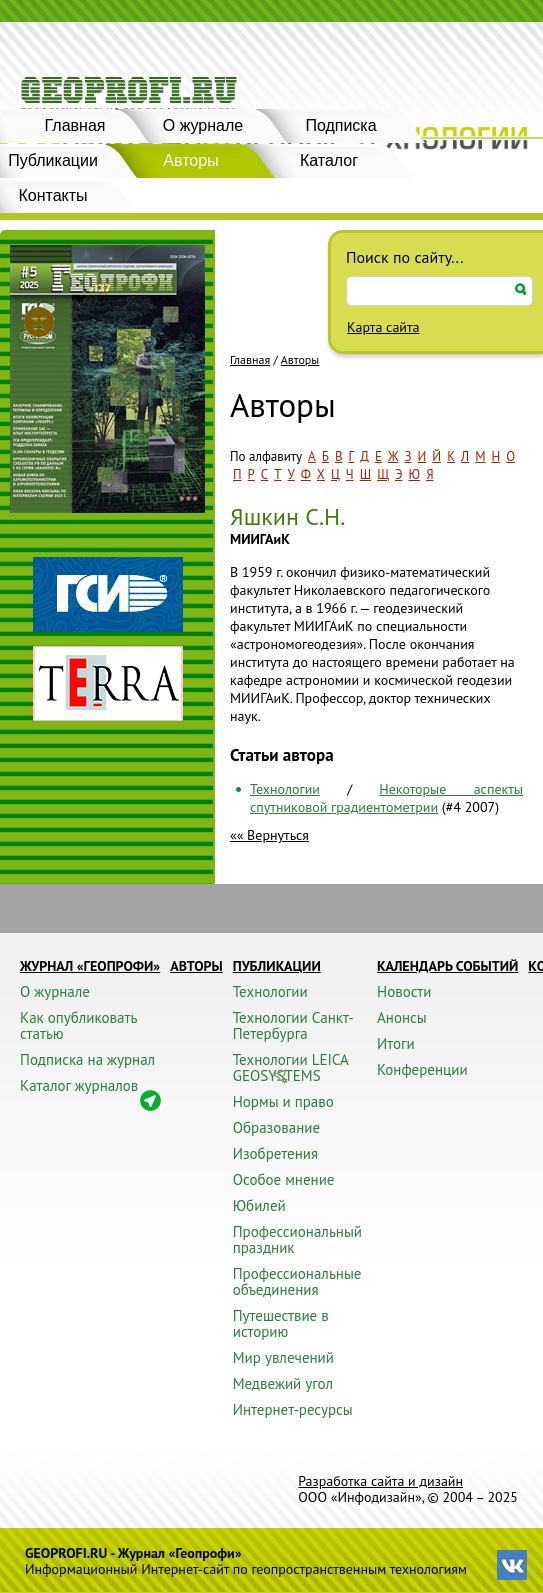  Describe the element at coordinates (188, 498) in the screenshot. I see `access more options or actions` at that location.